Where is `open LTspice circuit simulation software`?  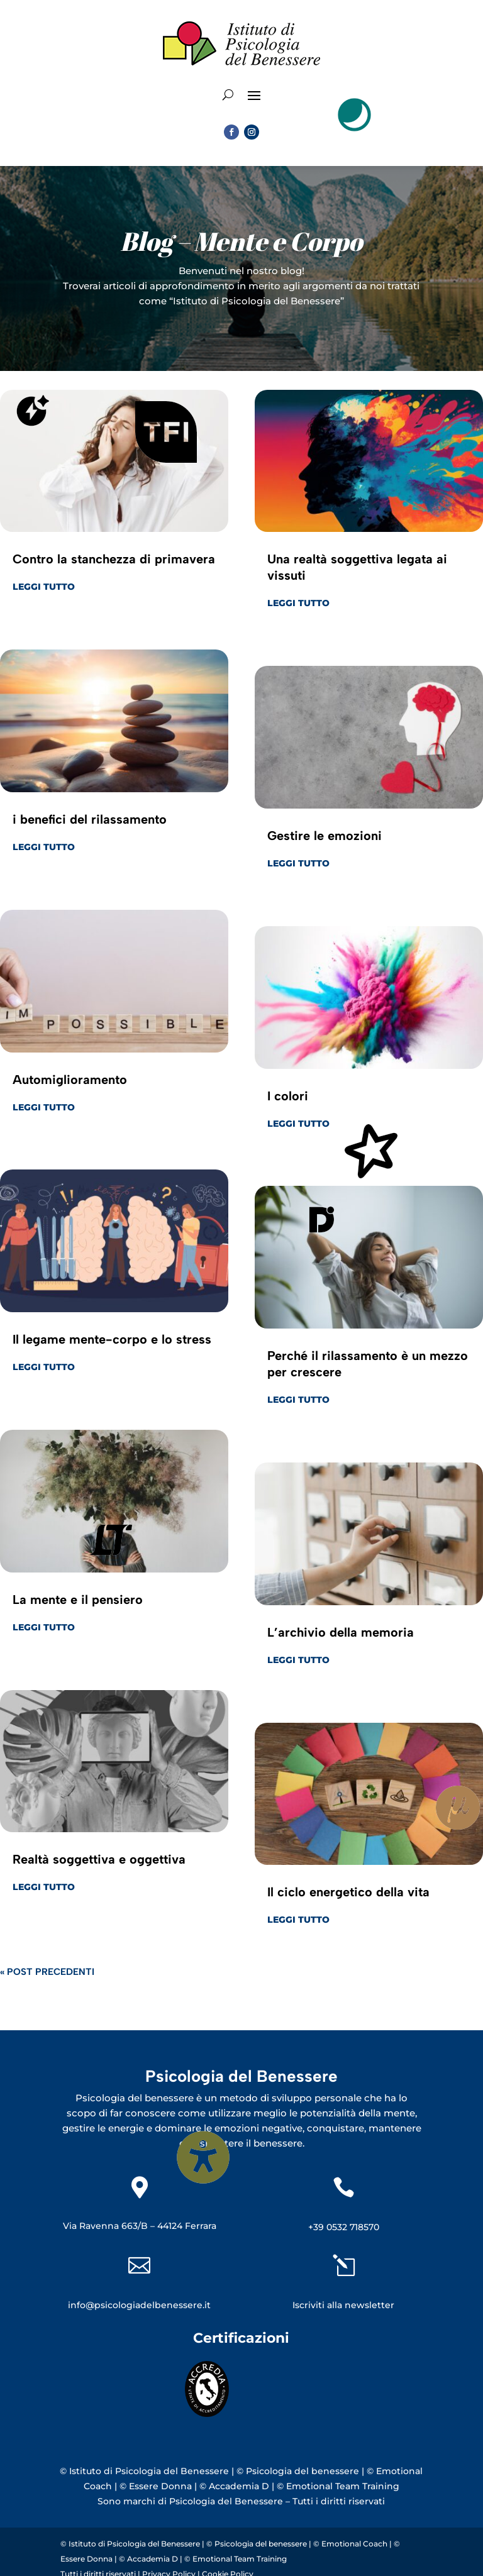
open LTspice circuit simulation software is located at coordinates (111, 1540).